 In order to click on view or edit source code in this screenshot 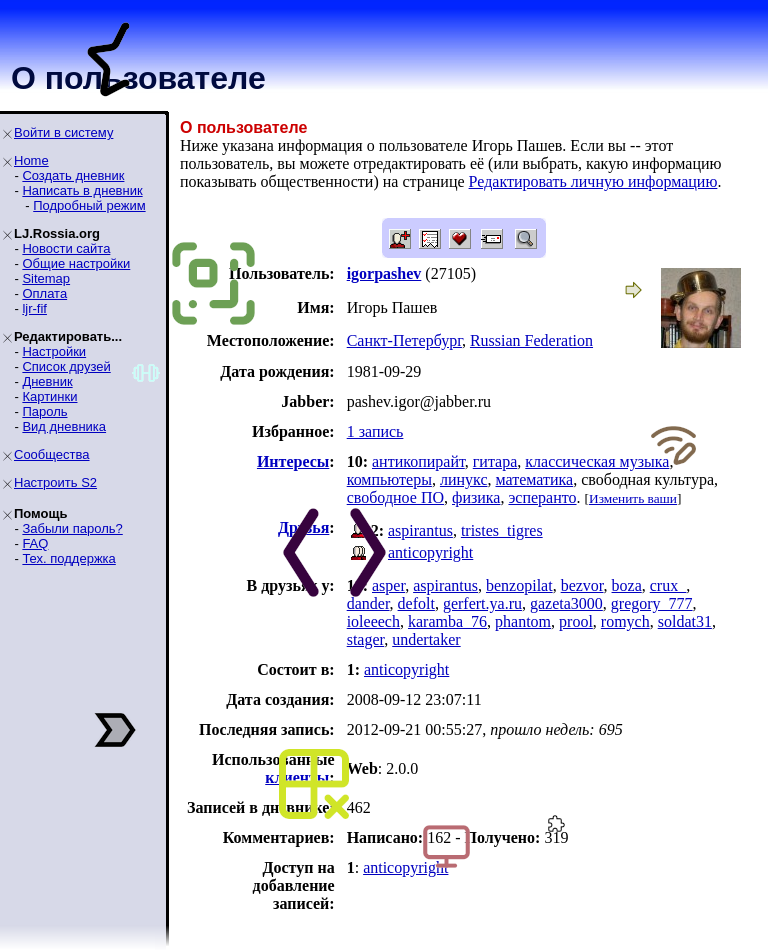, I will do `click(334, 552)`.